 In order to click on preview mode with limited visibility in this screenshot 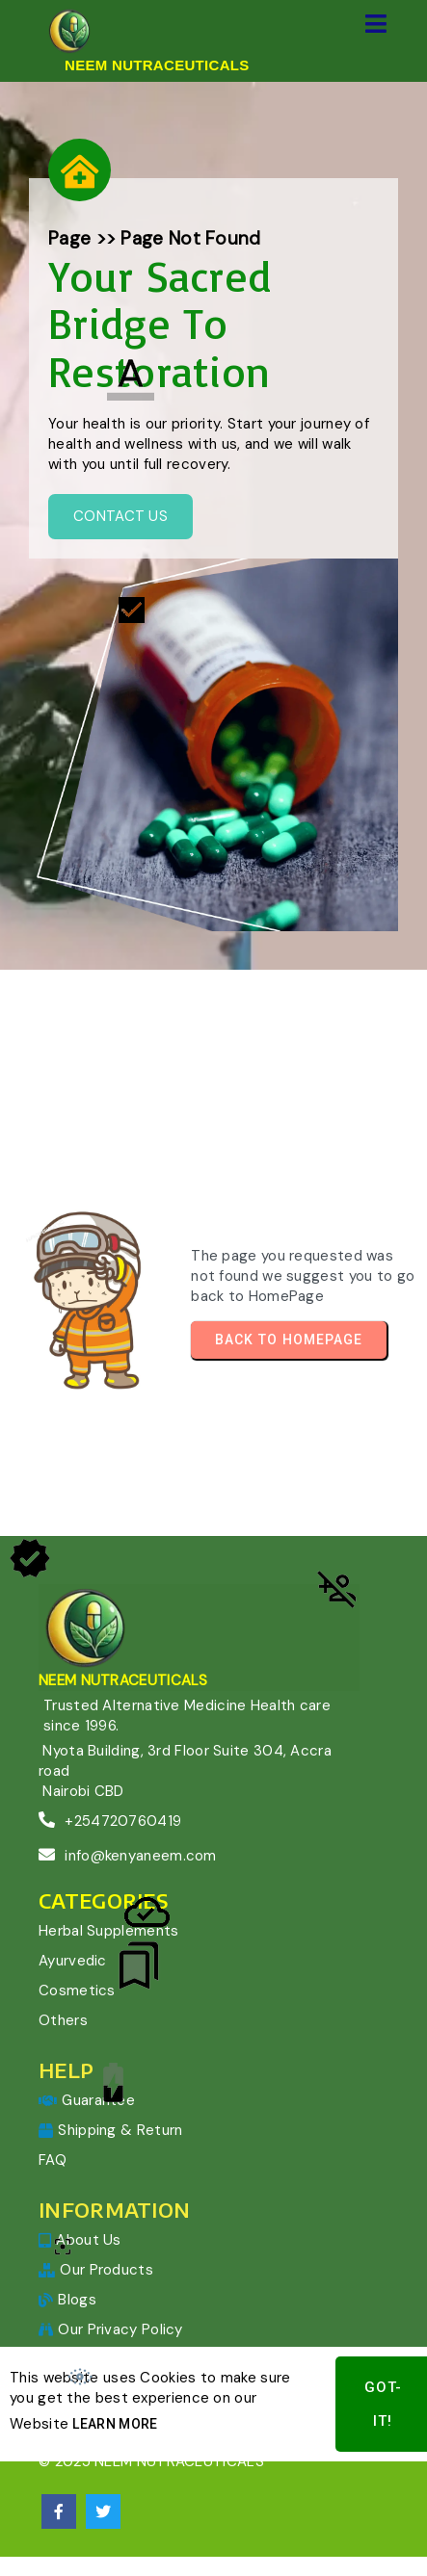, I will do `click(80, 2377)`.